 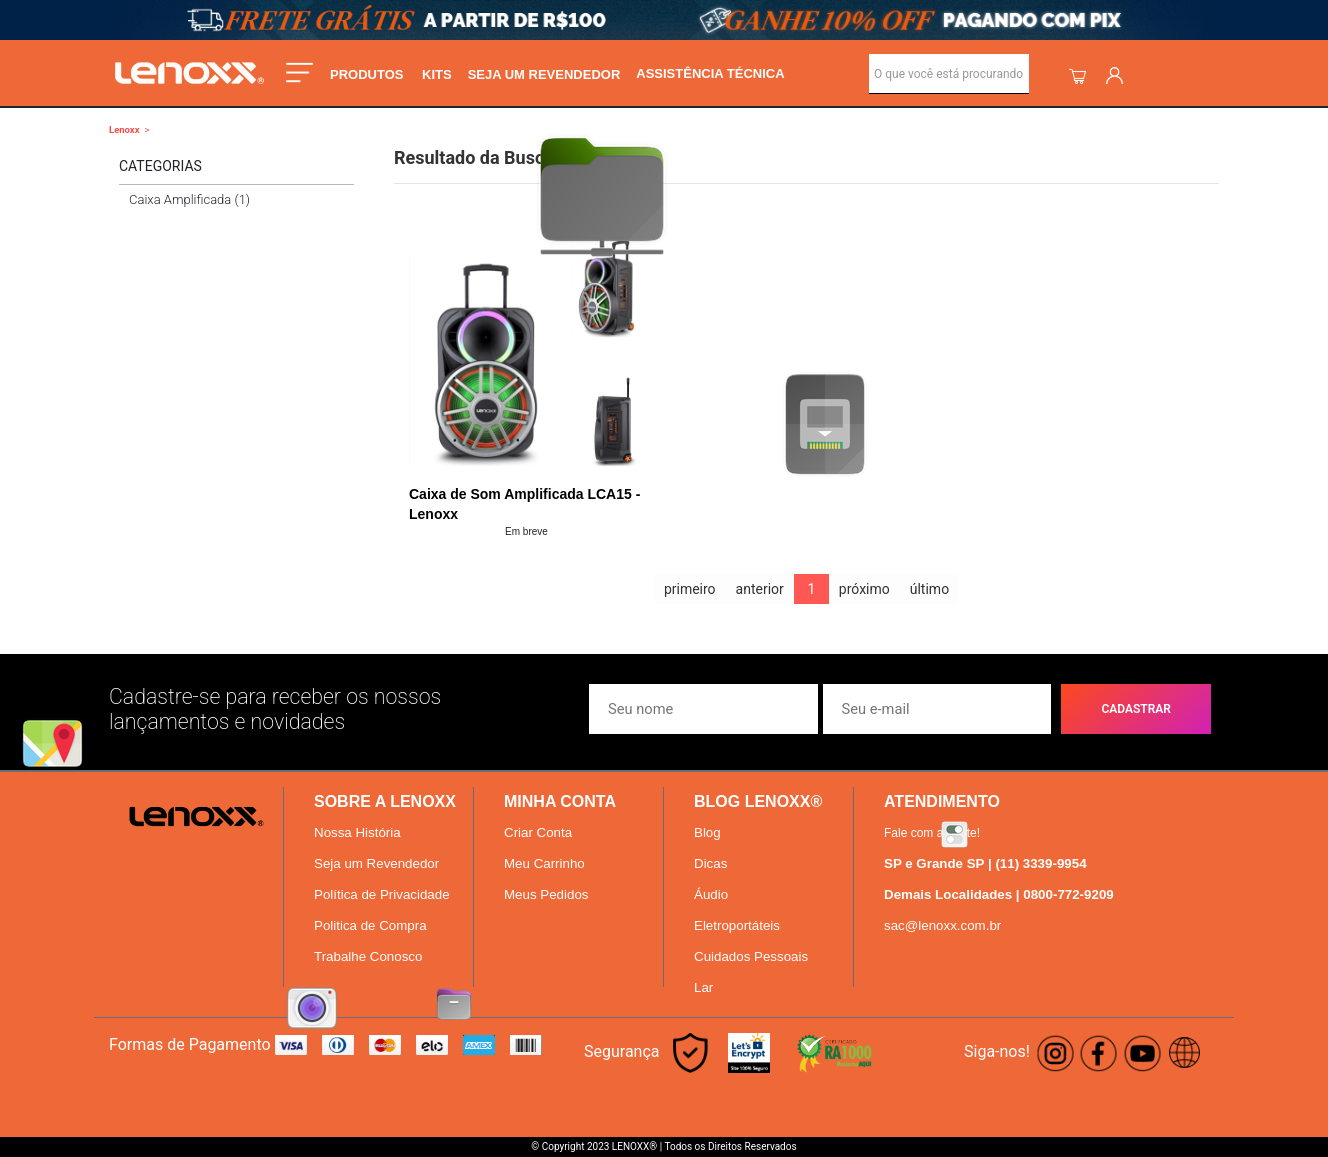 I want to click on access a remote or network folder, so click(x=602, y=195).